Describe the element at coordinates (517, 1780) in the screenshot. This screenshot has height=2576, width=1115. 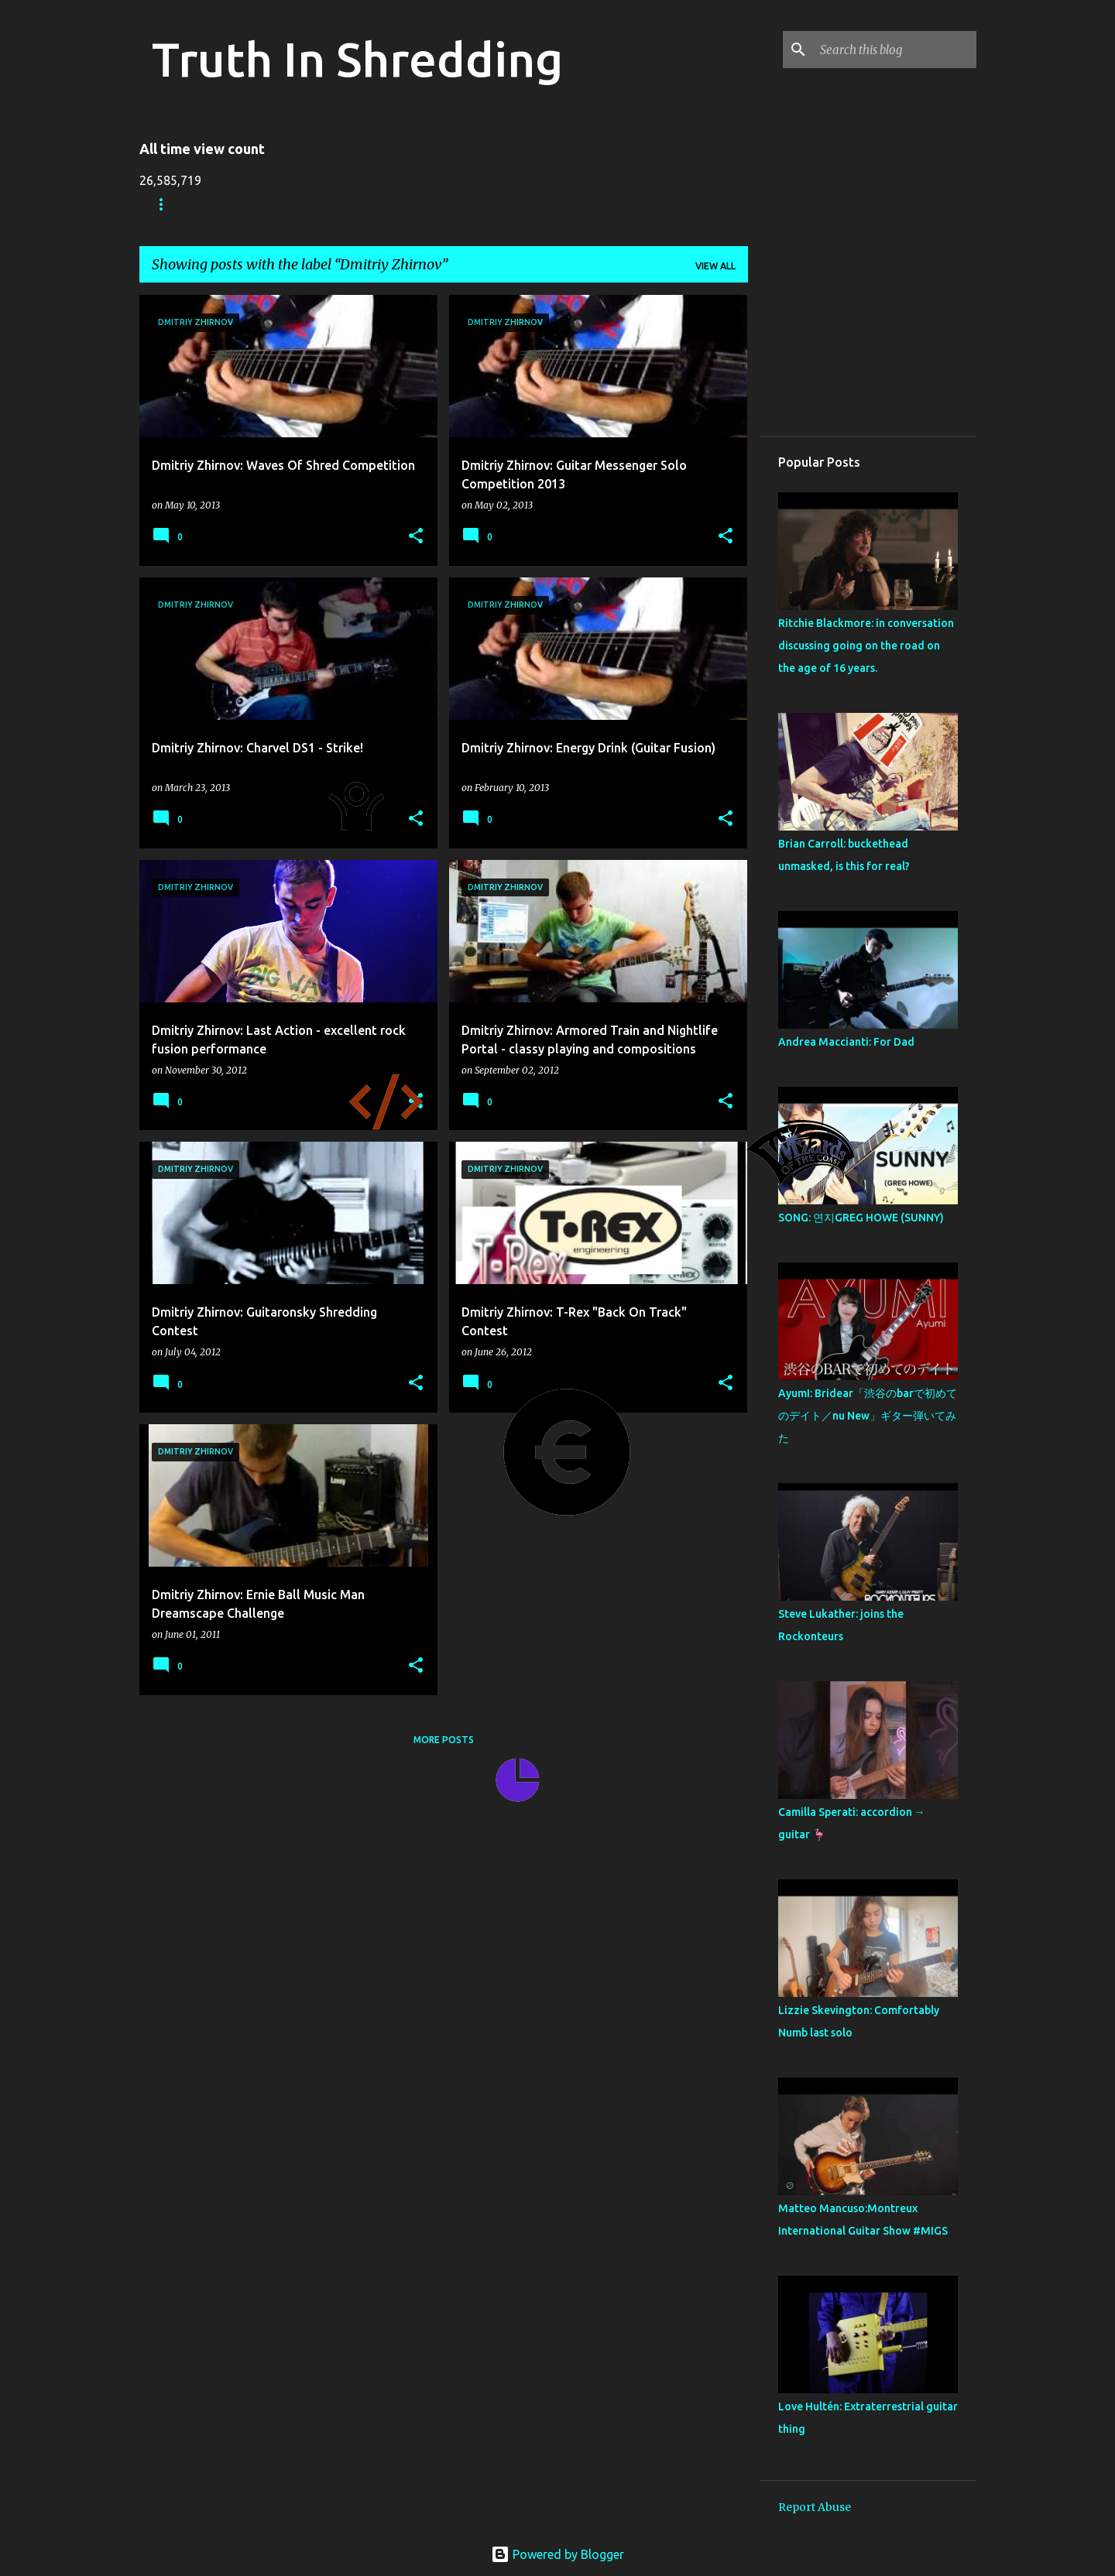
I see `view analytics or statistics breakdown` at that location.